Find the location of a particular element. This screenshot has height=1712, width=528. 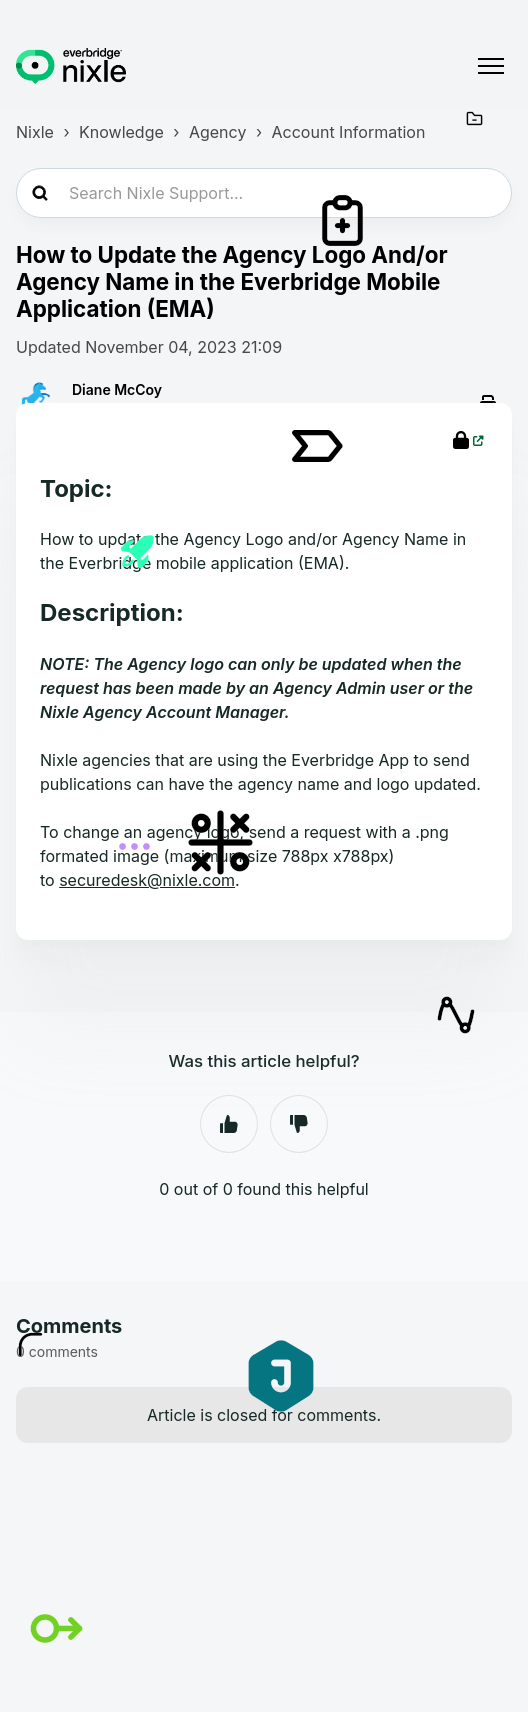

mark item as important is located at coordinates (316, 446).